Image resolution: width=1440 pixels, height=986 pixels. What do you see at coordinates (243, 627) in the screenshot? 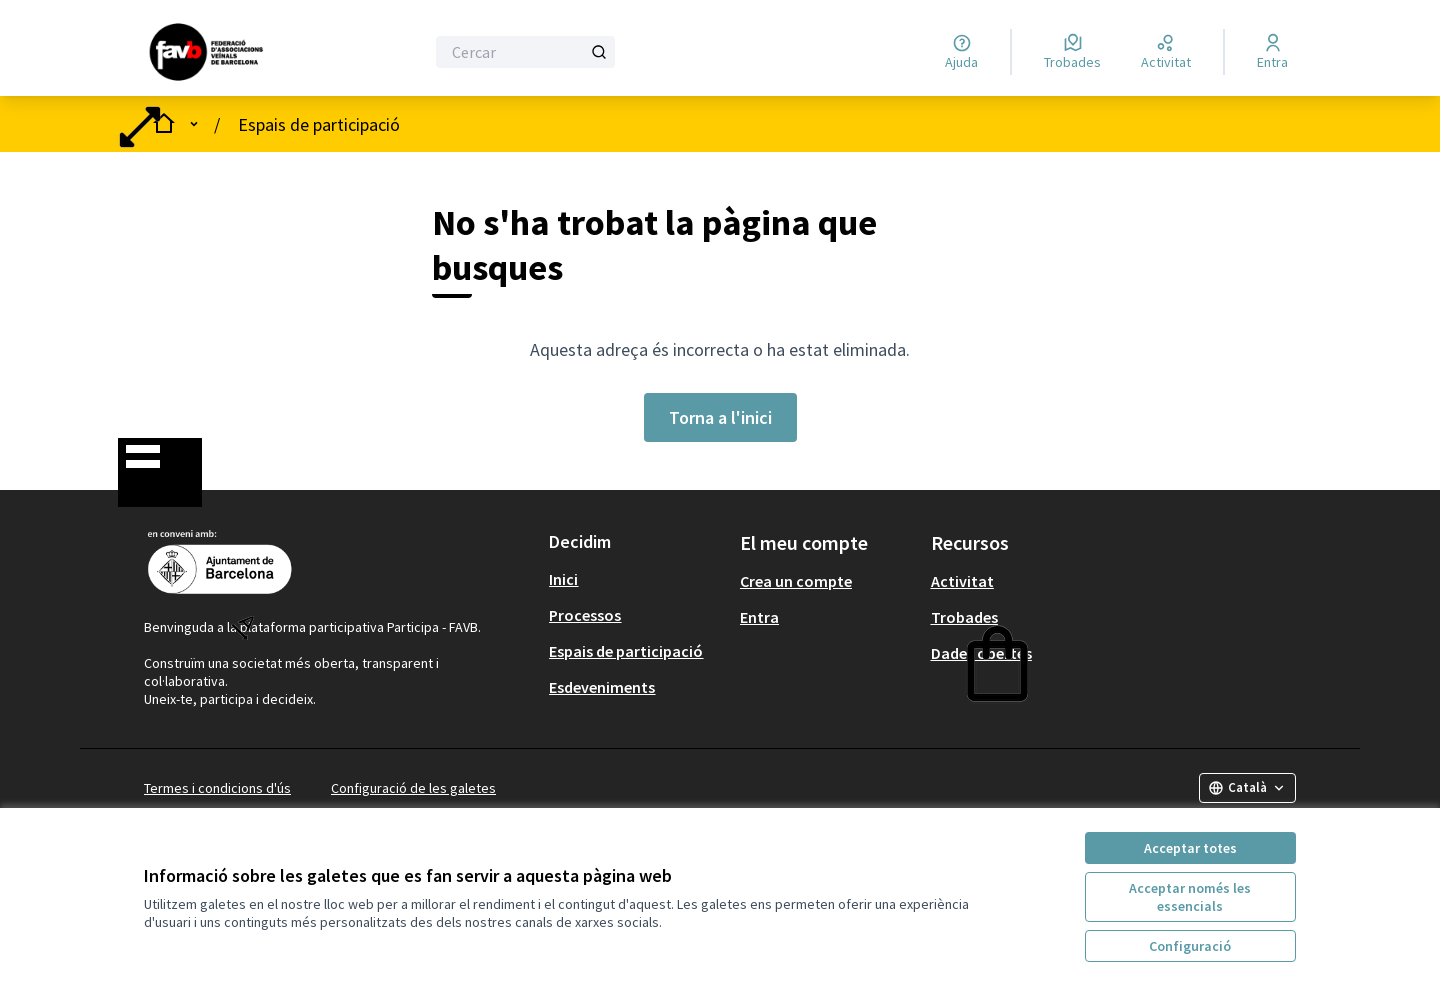
I see `rotate text at a downward angle` at bounding box center [243, 627].